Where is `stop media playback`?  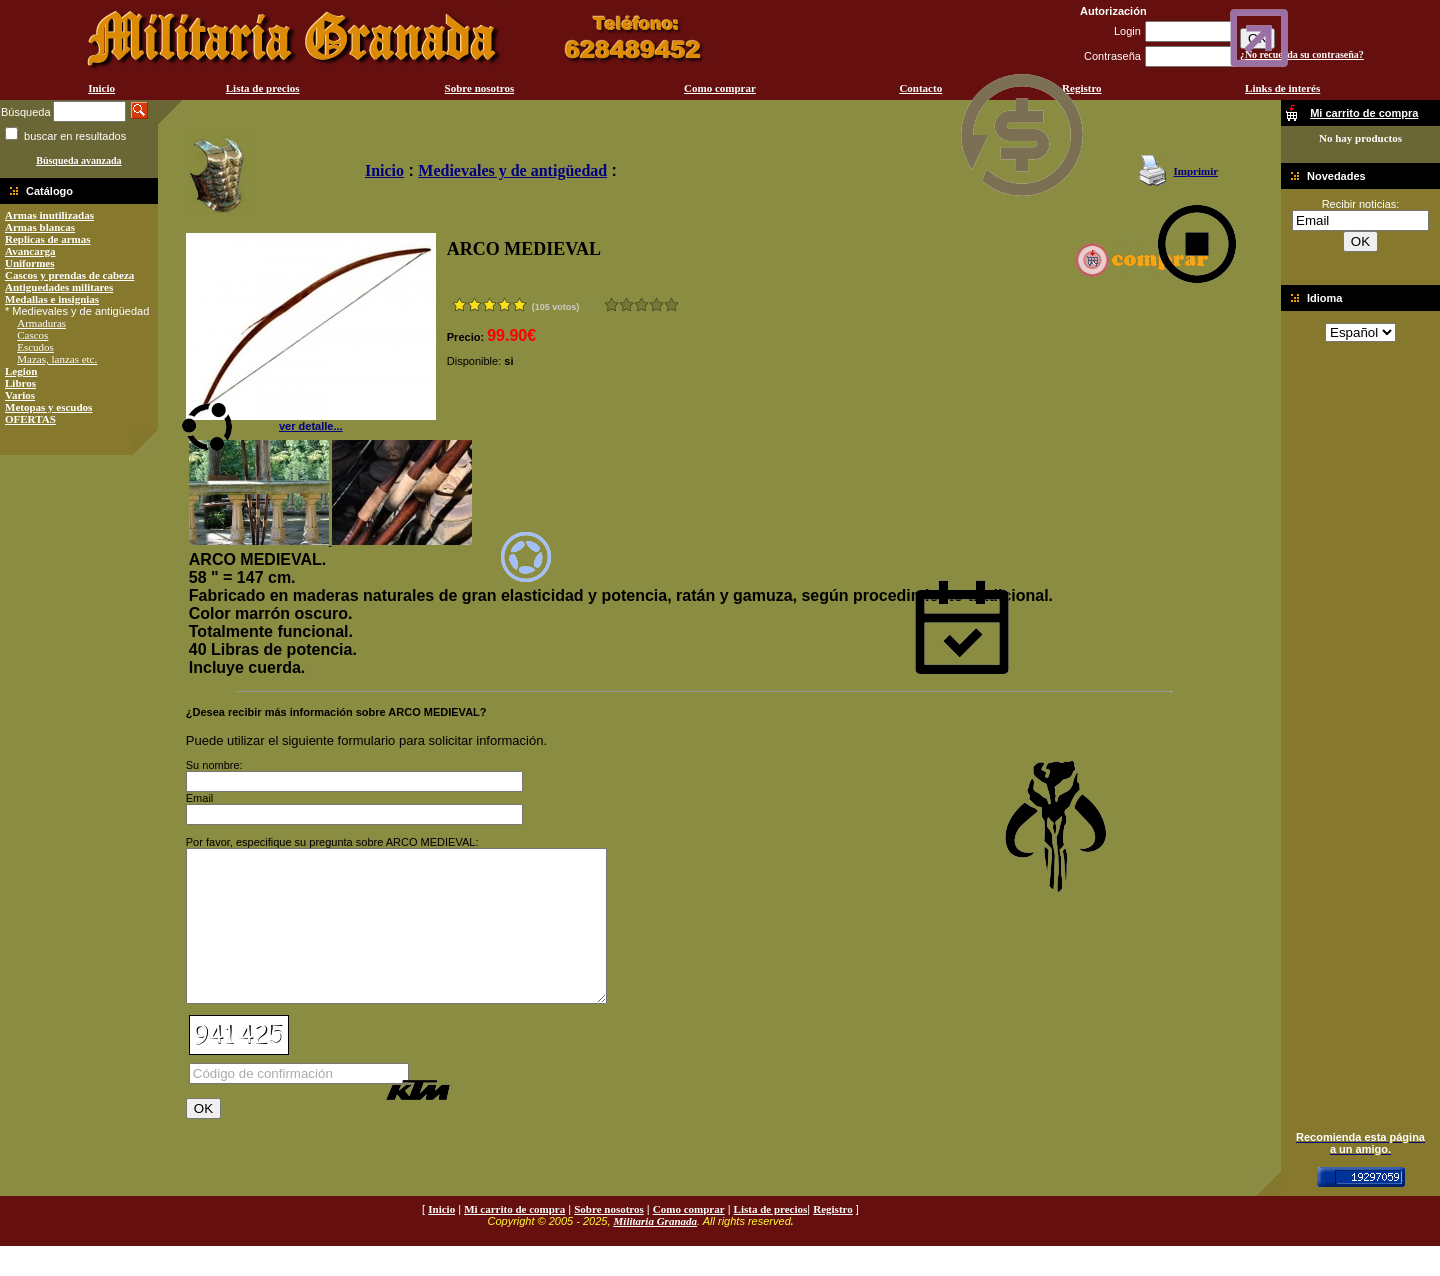 stop media playback is located at coordinates (1197, 244).